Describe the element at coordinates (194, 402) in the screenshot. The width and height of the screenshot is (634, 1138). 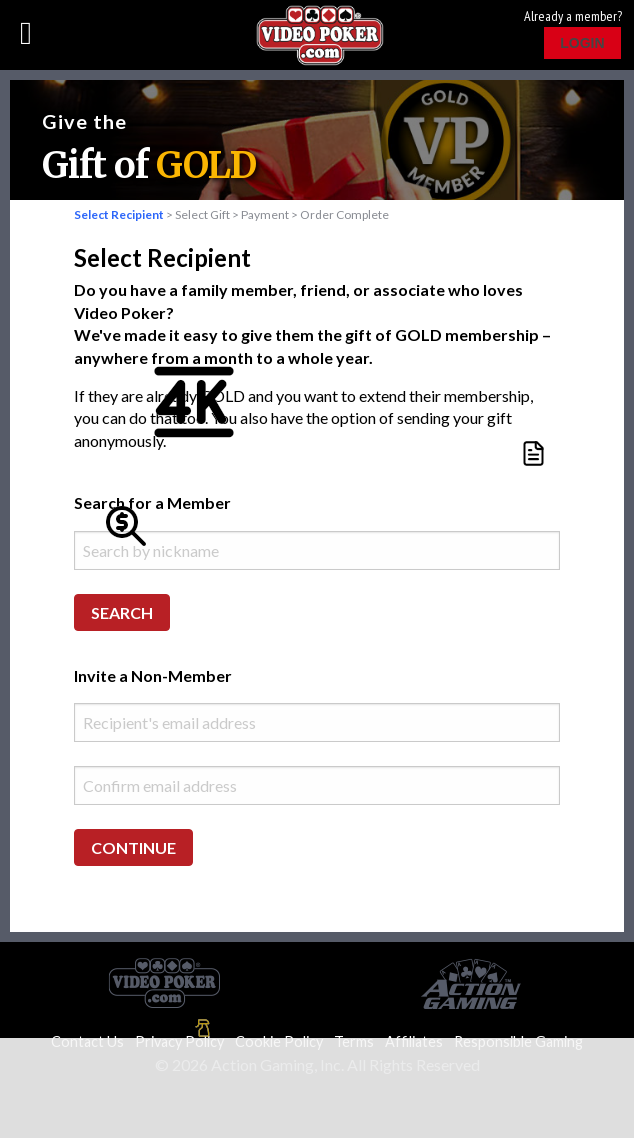
I see `indicates 4K video resolution available` at that location.